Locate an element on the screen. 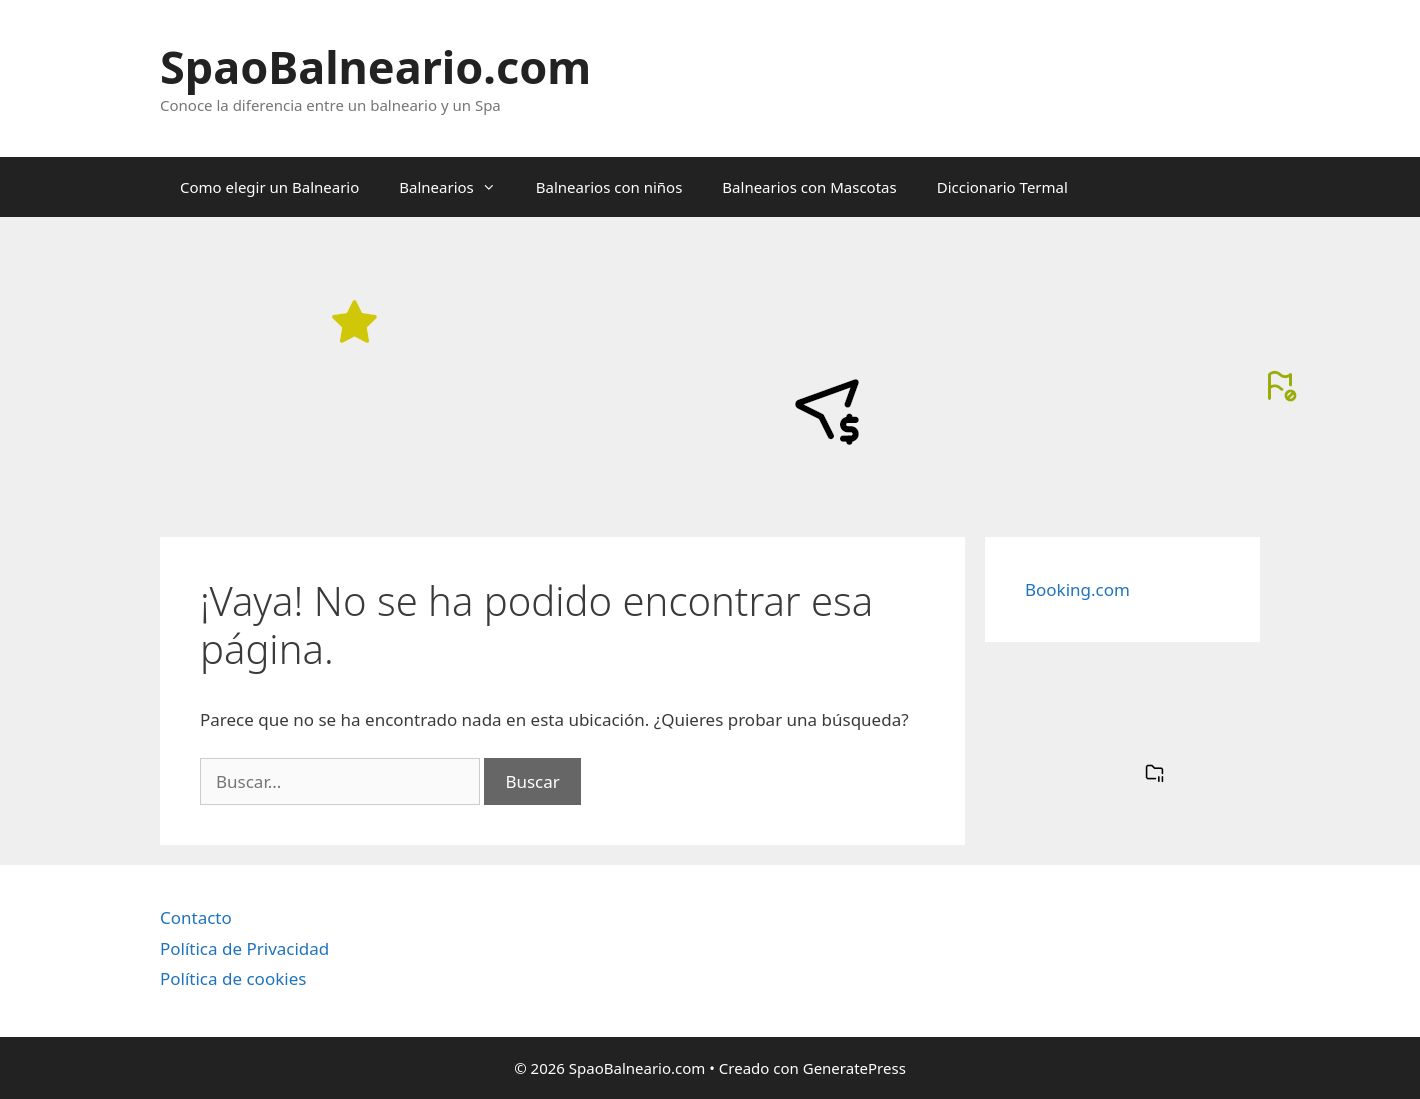  pause folder sync or backup is located at coordinates (1154, 772).